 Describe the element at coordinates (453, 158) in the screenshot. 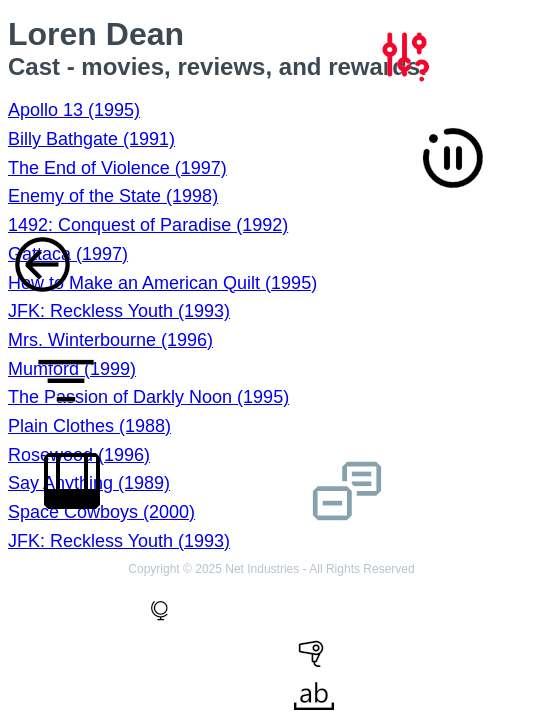

I see `motion photo playback is paused` at that location.